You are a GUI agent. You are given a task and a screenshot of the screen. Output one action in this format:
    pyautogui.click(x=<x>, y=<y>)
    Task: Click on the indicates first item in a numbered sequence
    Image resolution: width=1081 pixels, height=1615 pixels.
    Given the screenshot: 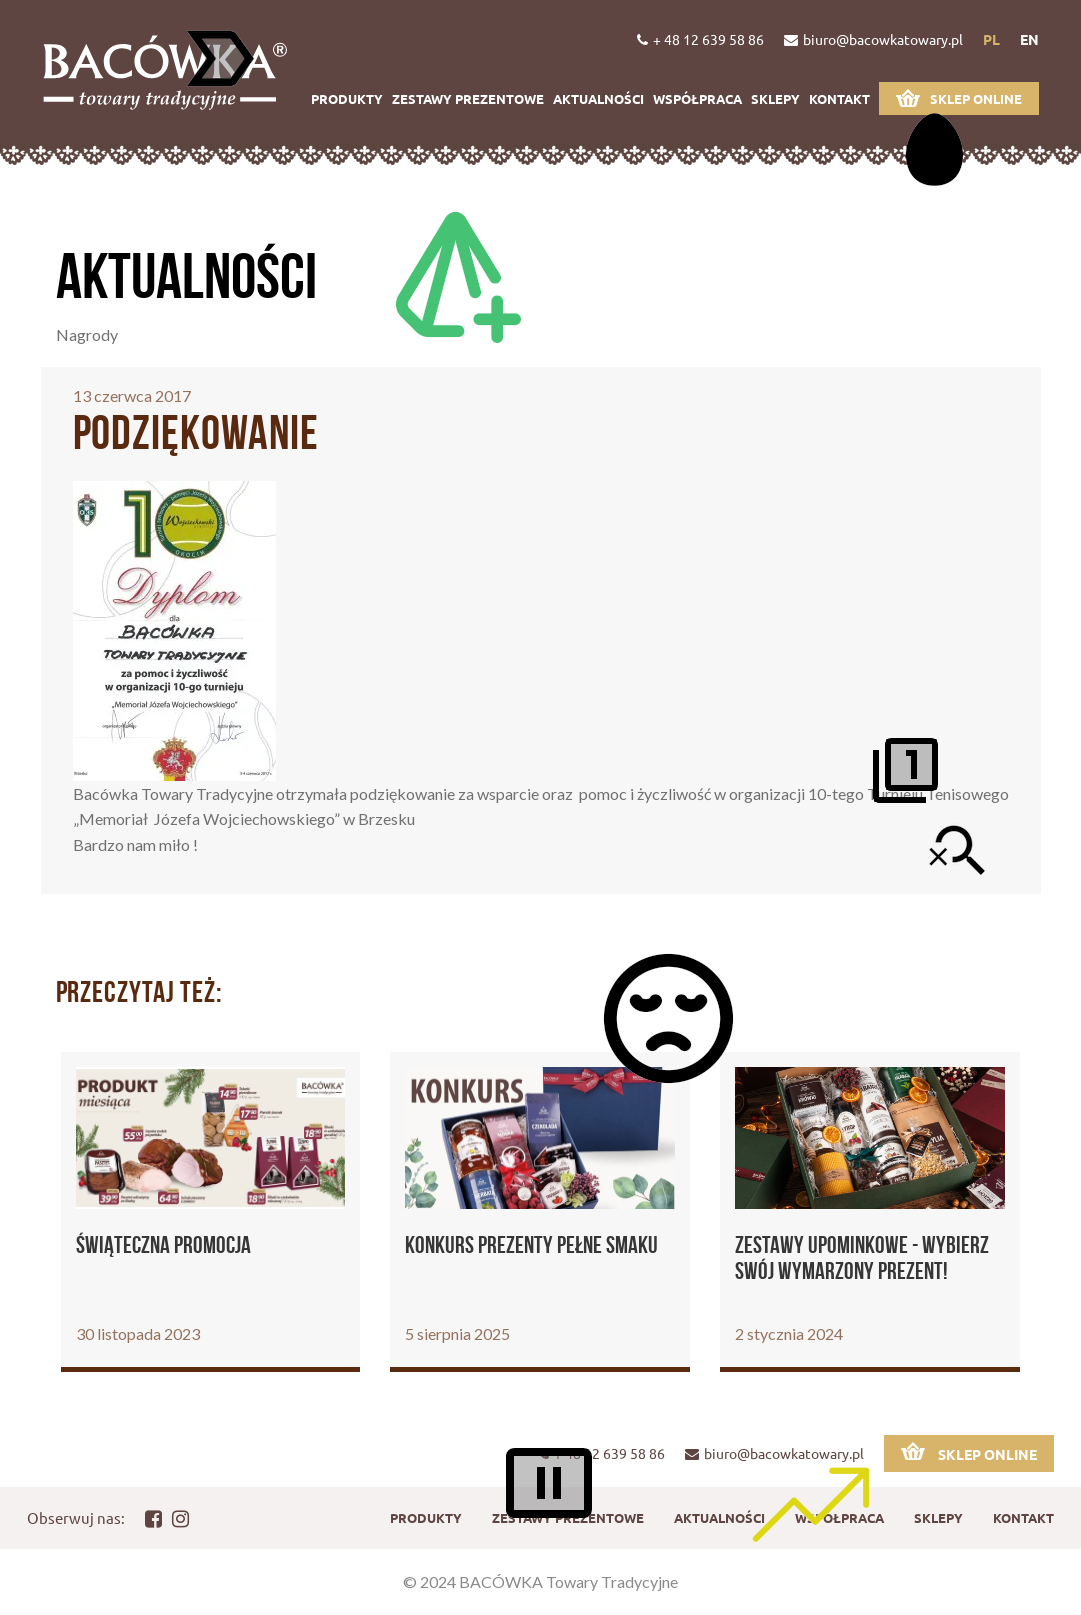 What is the action you would take?
    pyautogui.click(x=905, y=770)
    